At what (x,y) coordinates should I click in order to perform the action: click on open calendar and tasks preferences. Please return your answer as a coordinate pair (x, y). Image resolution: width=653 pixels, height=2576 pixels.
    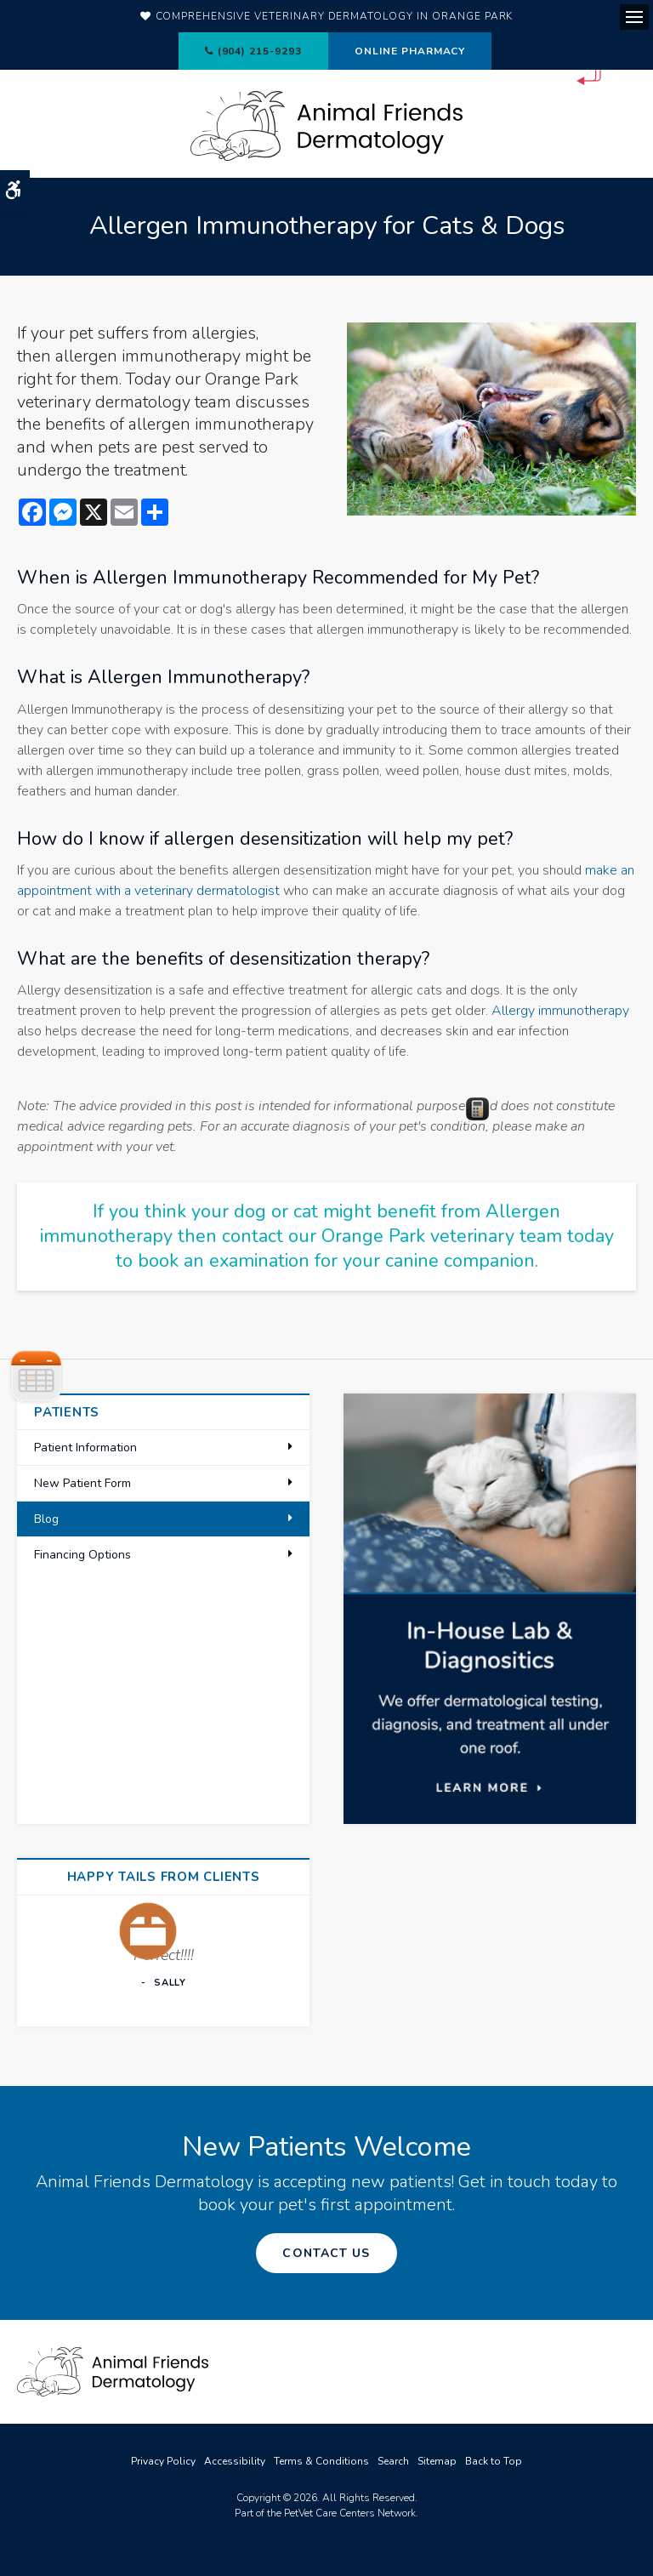
    Looking at the image, I should click on (36, 1376).